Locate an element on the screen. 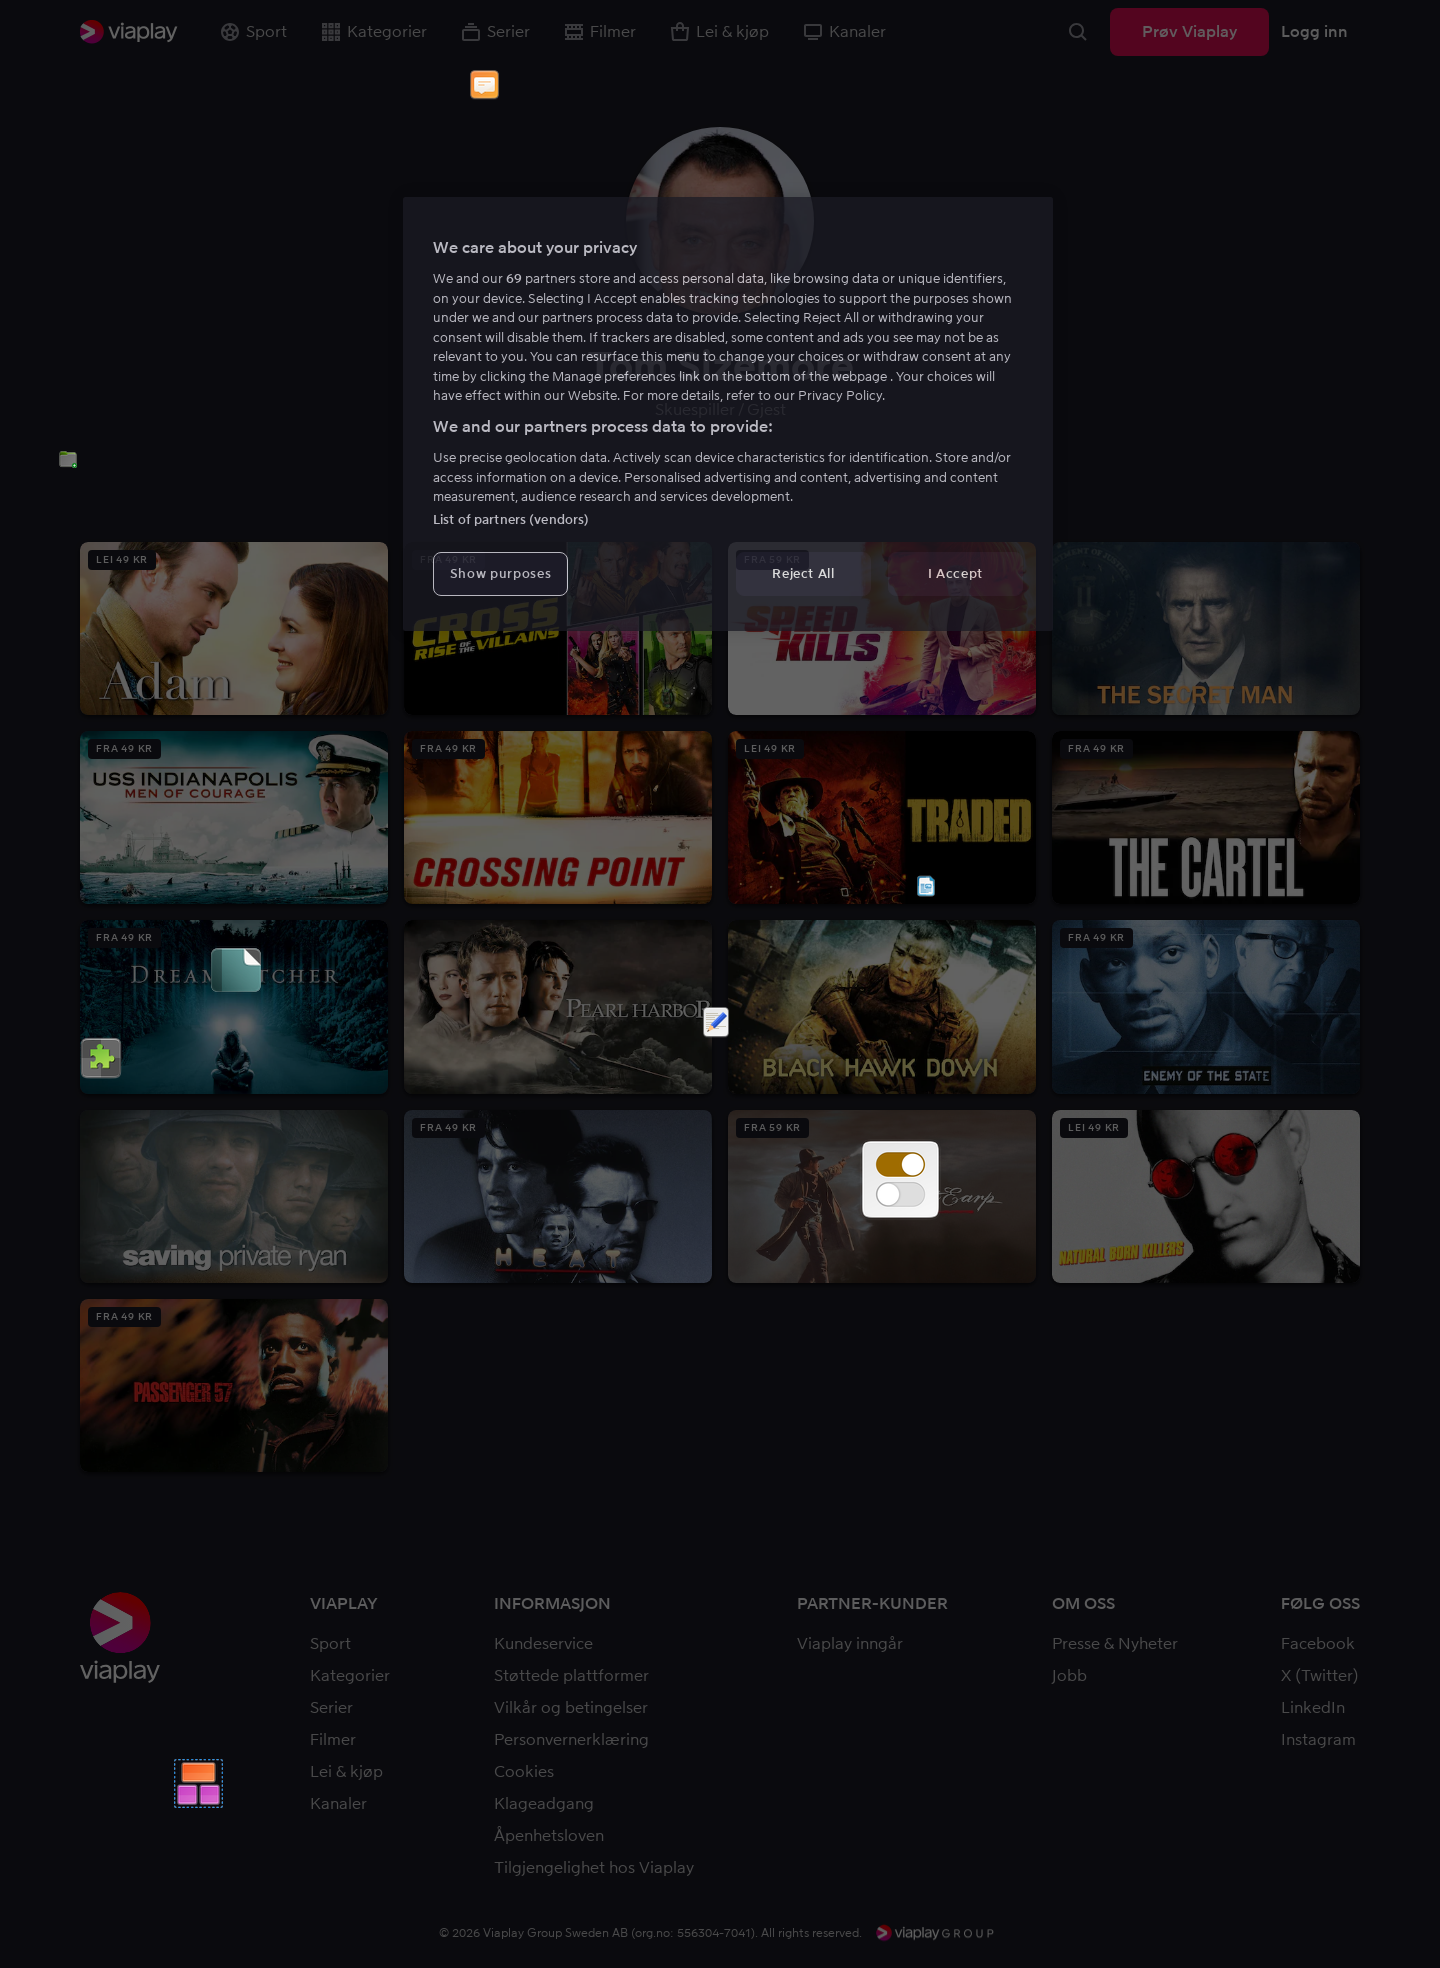 This screenshot has width=1440, height=1968. select all items in the current view is located at coordinates (198, 1783).